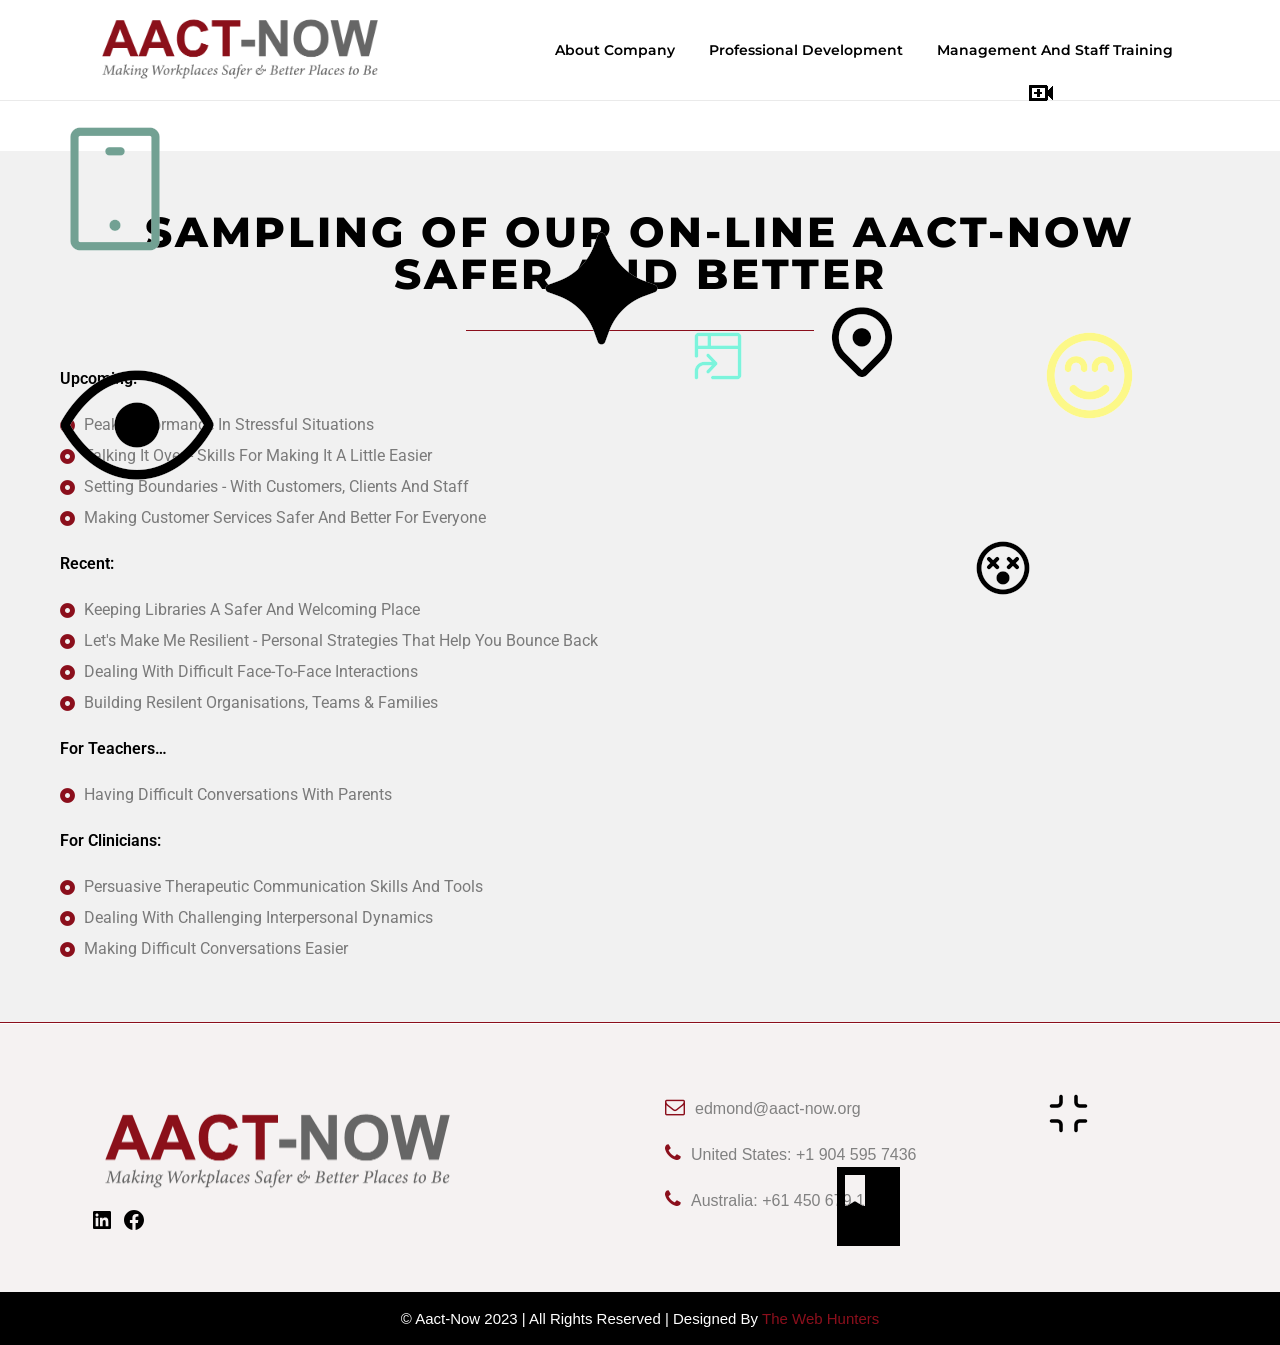 The height and width of the screenshot is (1345, 1280). I want to click on add a positive reaction or emoji, so click(1089, 375).